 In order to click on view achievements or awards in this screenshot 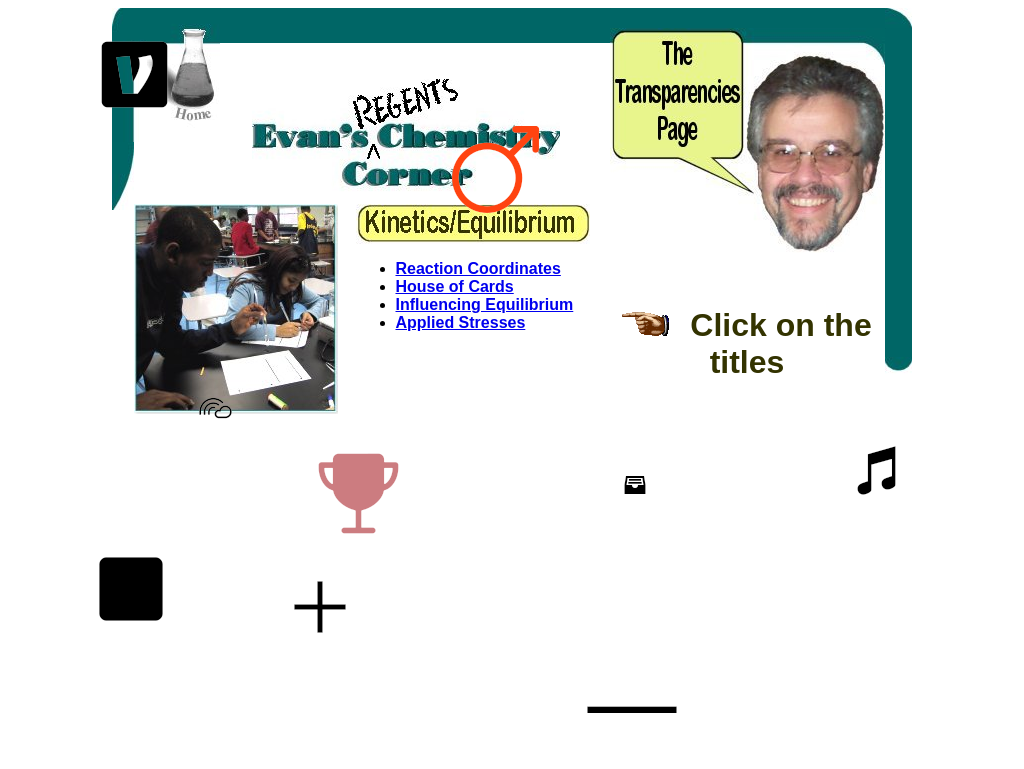, I will do `click(358, 493)`.